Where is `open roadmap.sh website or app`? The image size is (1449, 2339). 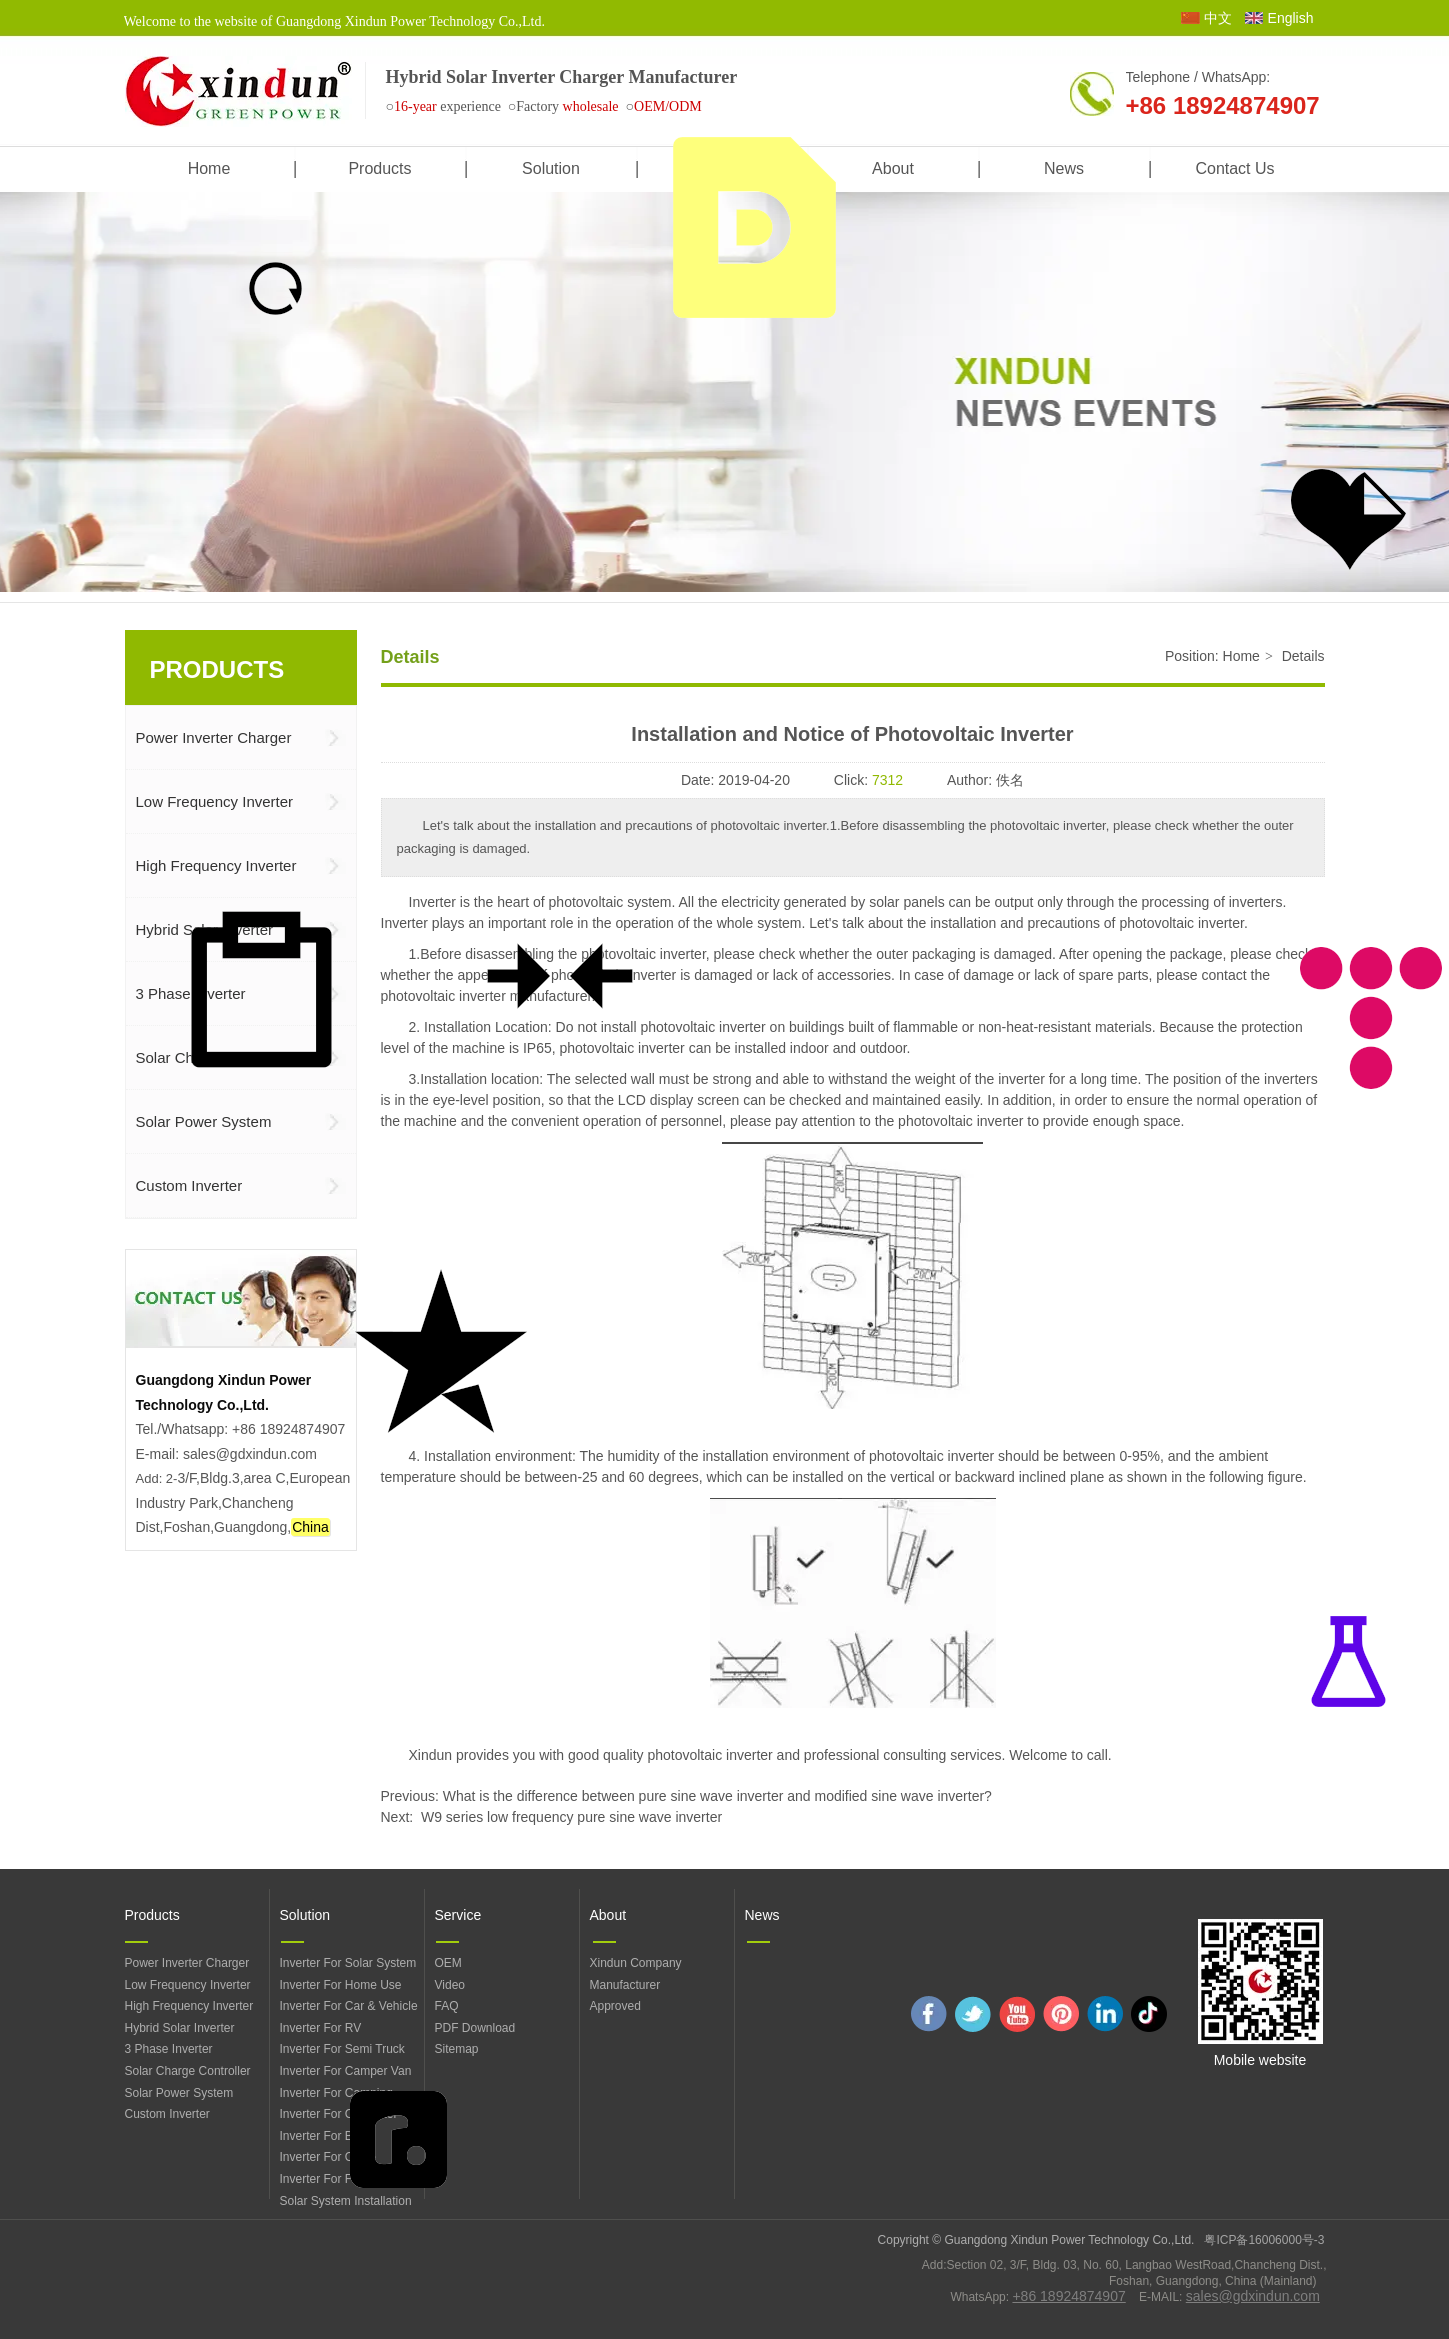
open roadmap.sh website or app is located at coordinates (398, 2139).